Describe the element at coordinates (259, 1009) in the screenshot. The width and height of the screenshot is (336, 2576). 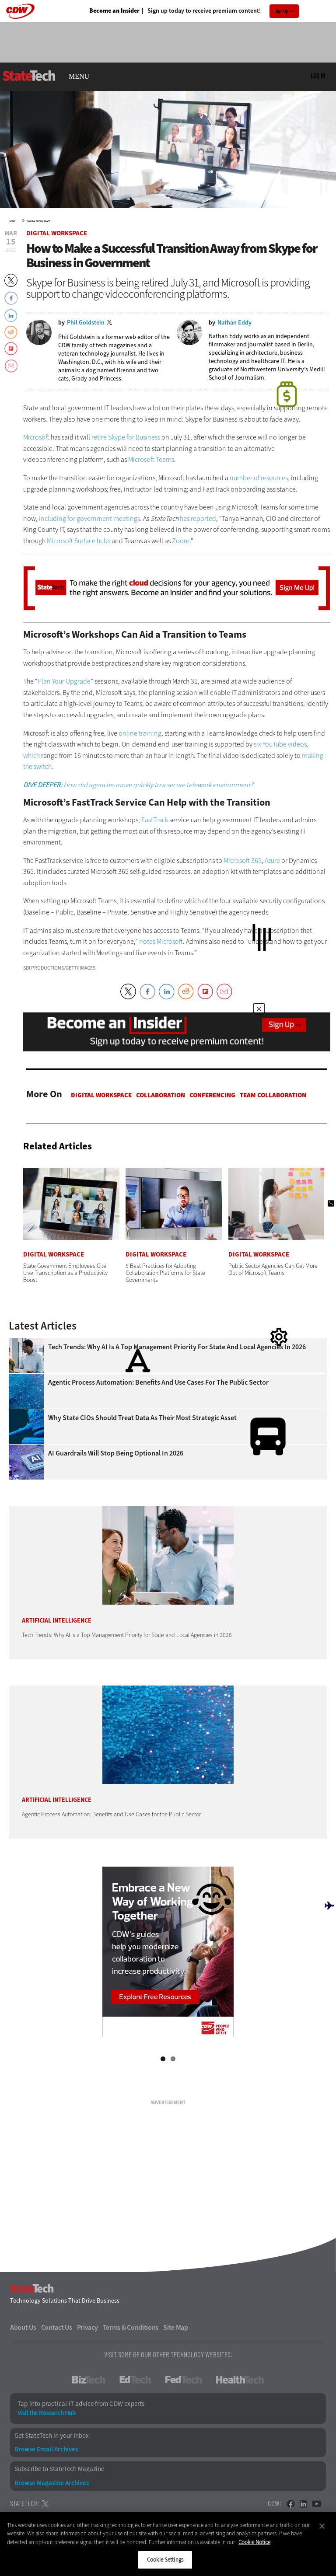
I see `close or dismiss a modal window` at that location.